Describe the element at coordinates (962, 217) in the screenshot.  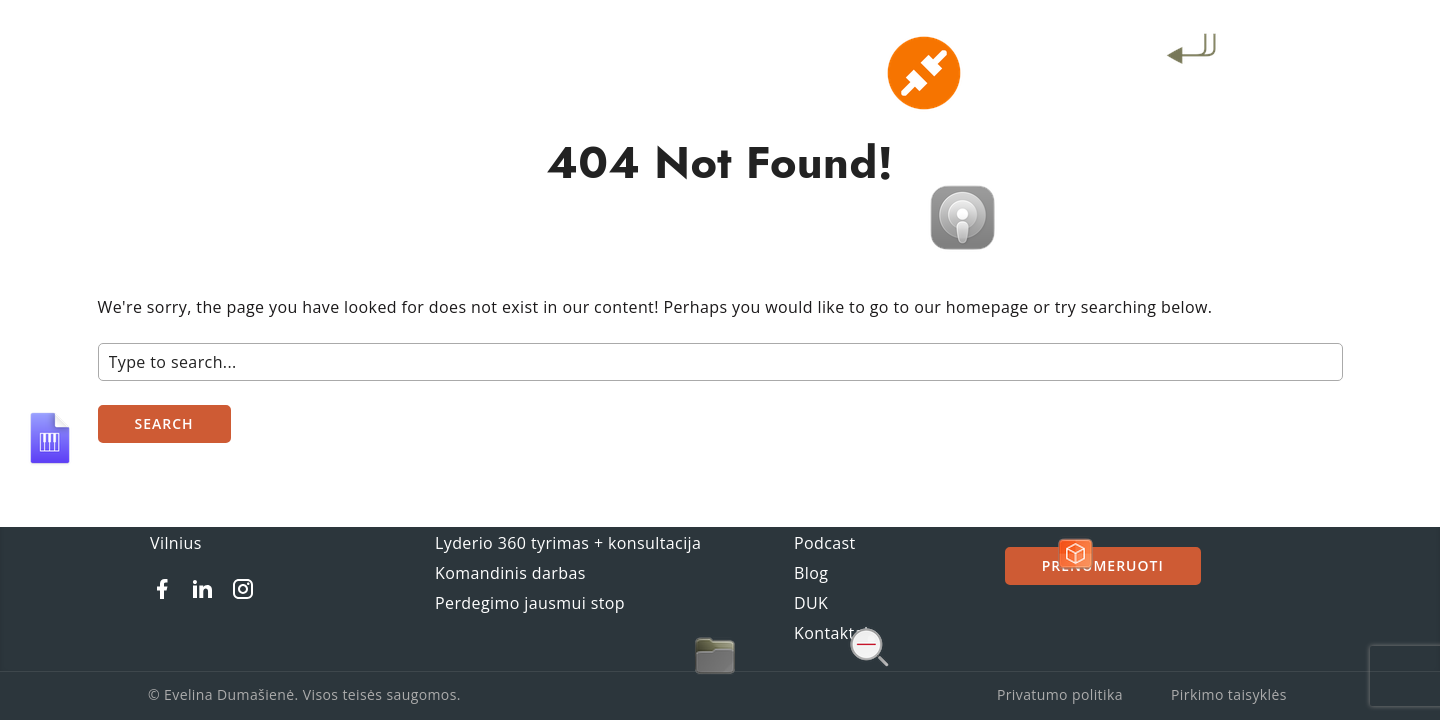
I see `open the Podcasts app` at that location.